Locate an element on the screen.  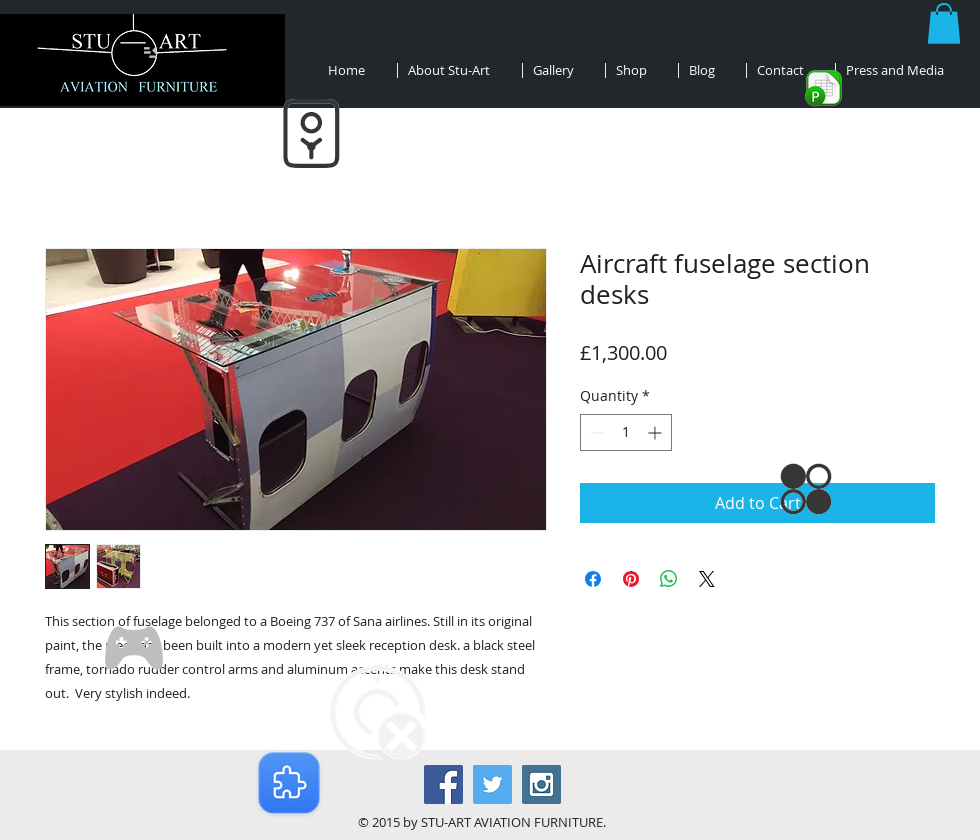
open games or gaming applications is located at coordinates (134, 648).